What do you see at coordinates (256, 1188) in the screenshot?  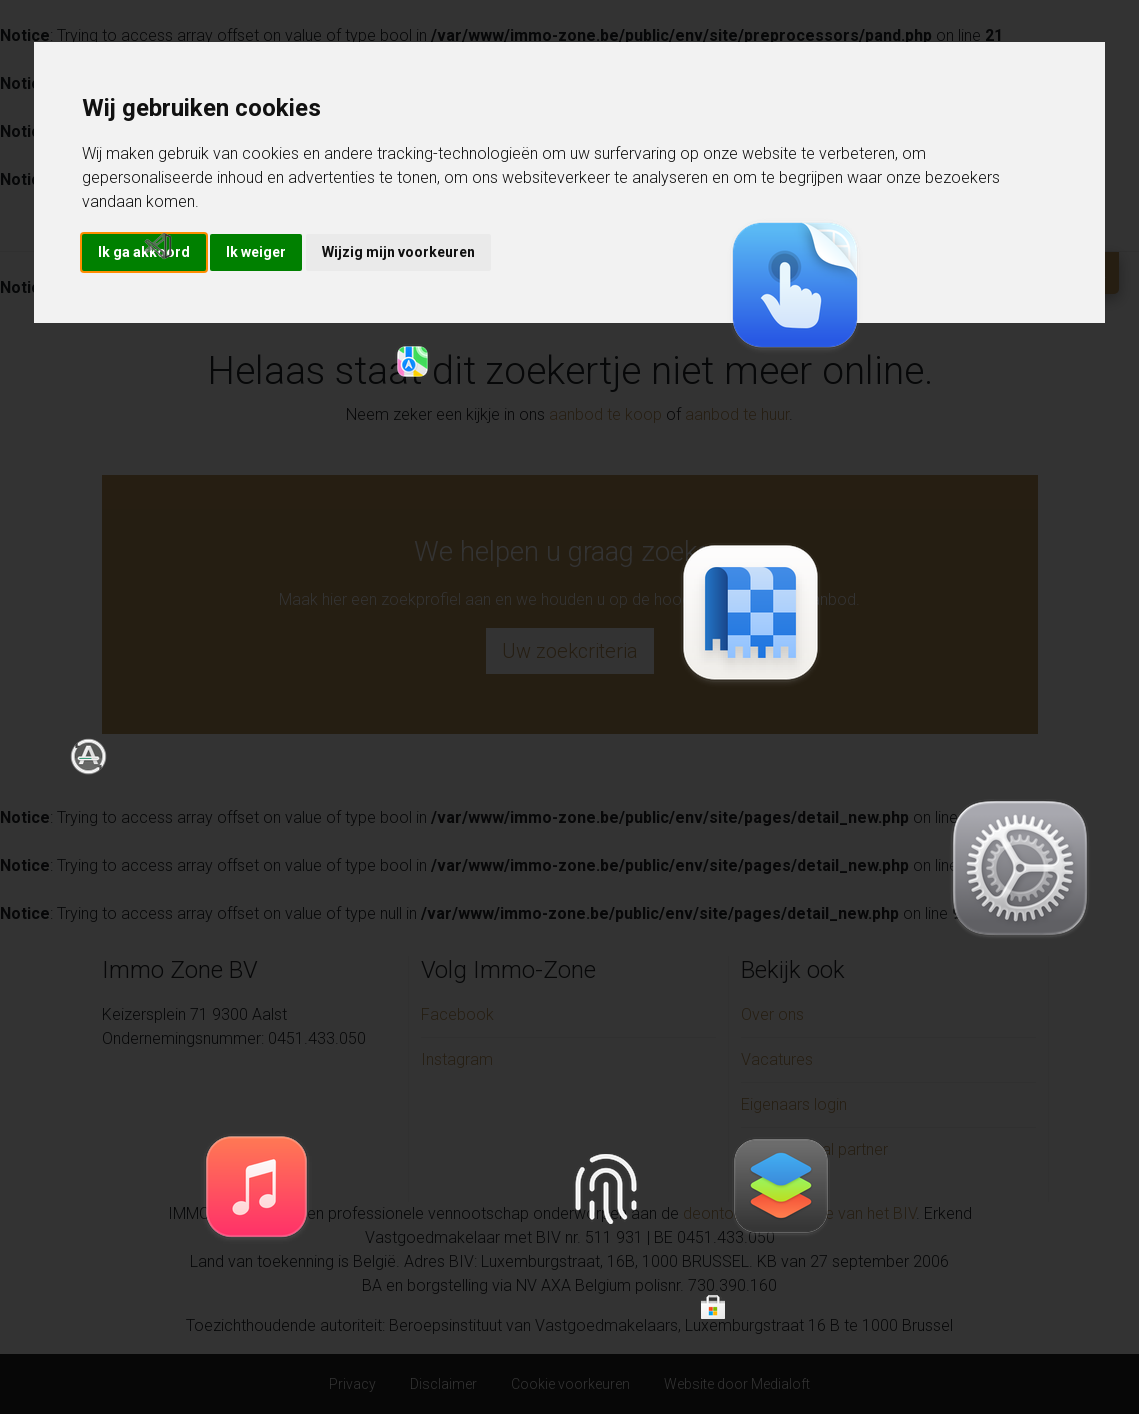 I see `open multimedia or music app settings` at bounding box center [256, 1188].